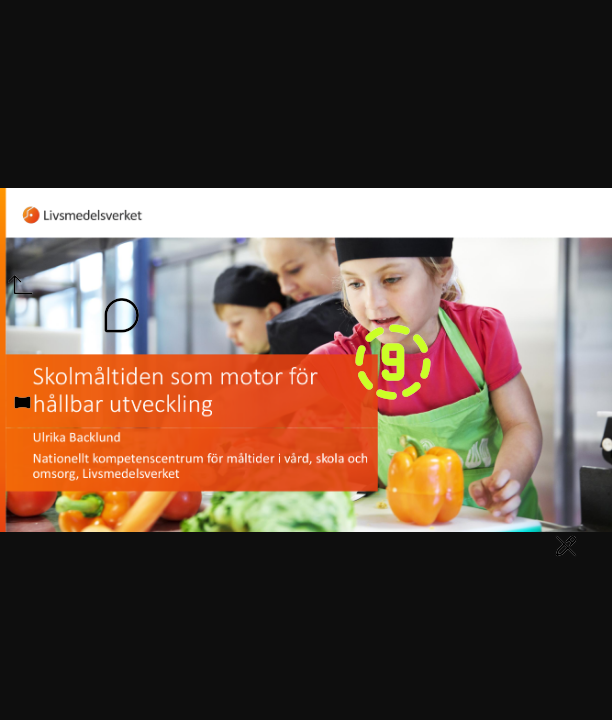 The height and width of the screenshot is (720, 612). Describe the element at coordinates (121, 316) in the screenshot. I see `open chat or messaging` at that location.